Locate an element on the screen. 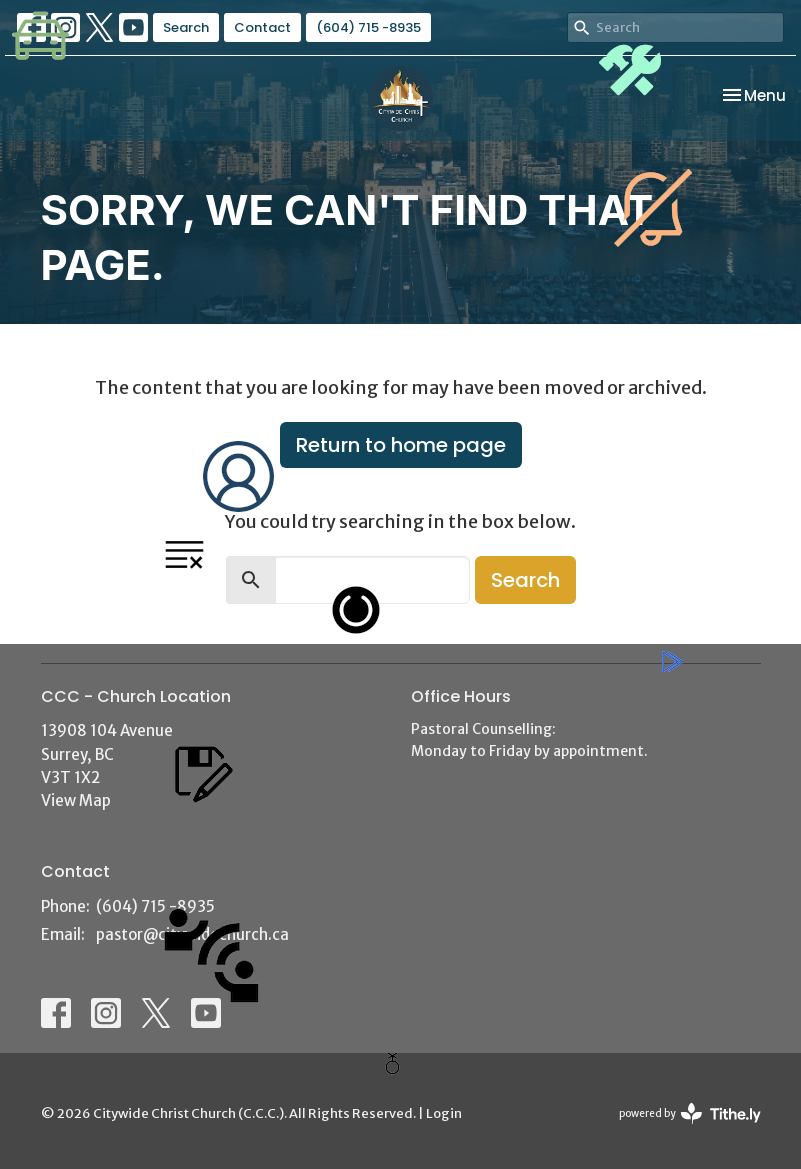 The width and height of the screenshot is (801, 1169). mute notifications is located at coordinates (651, 209).